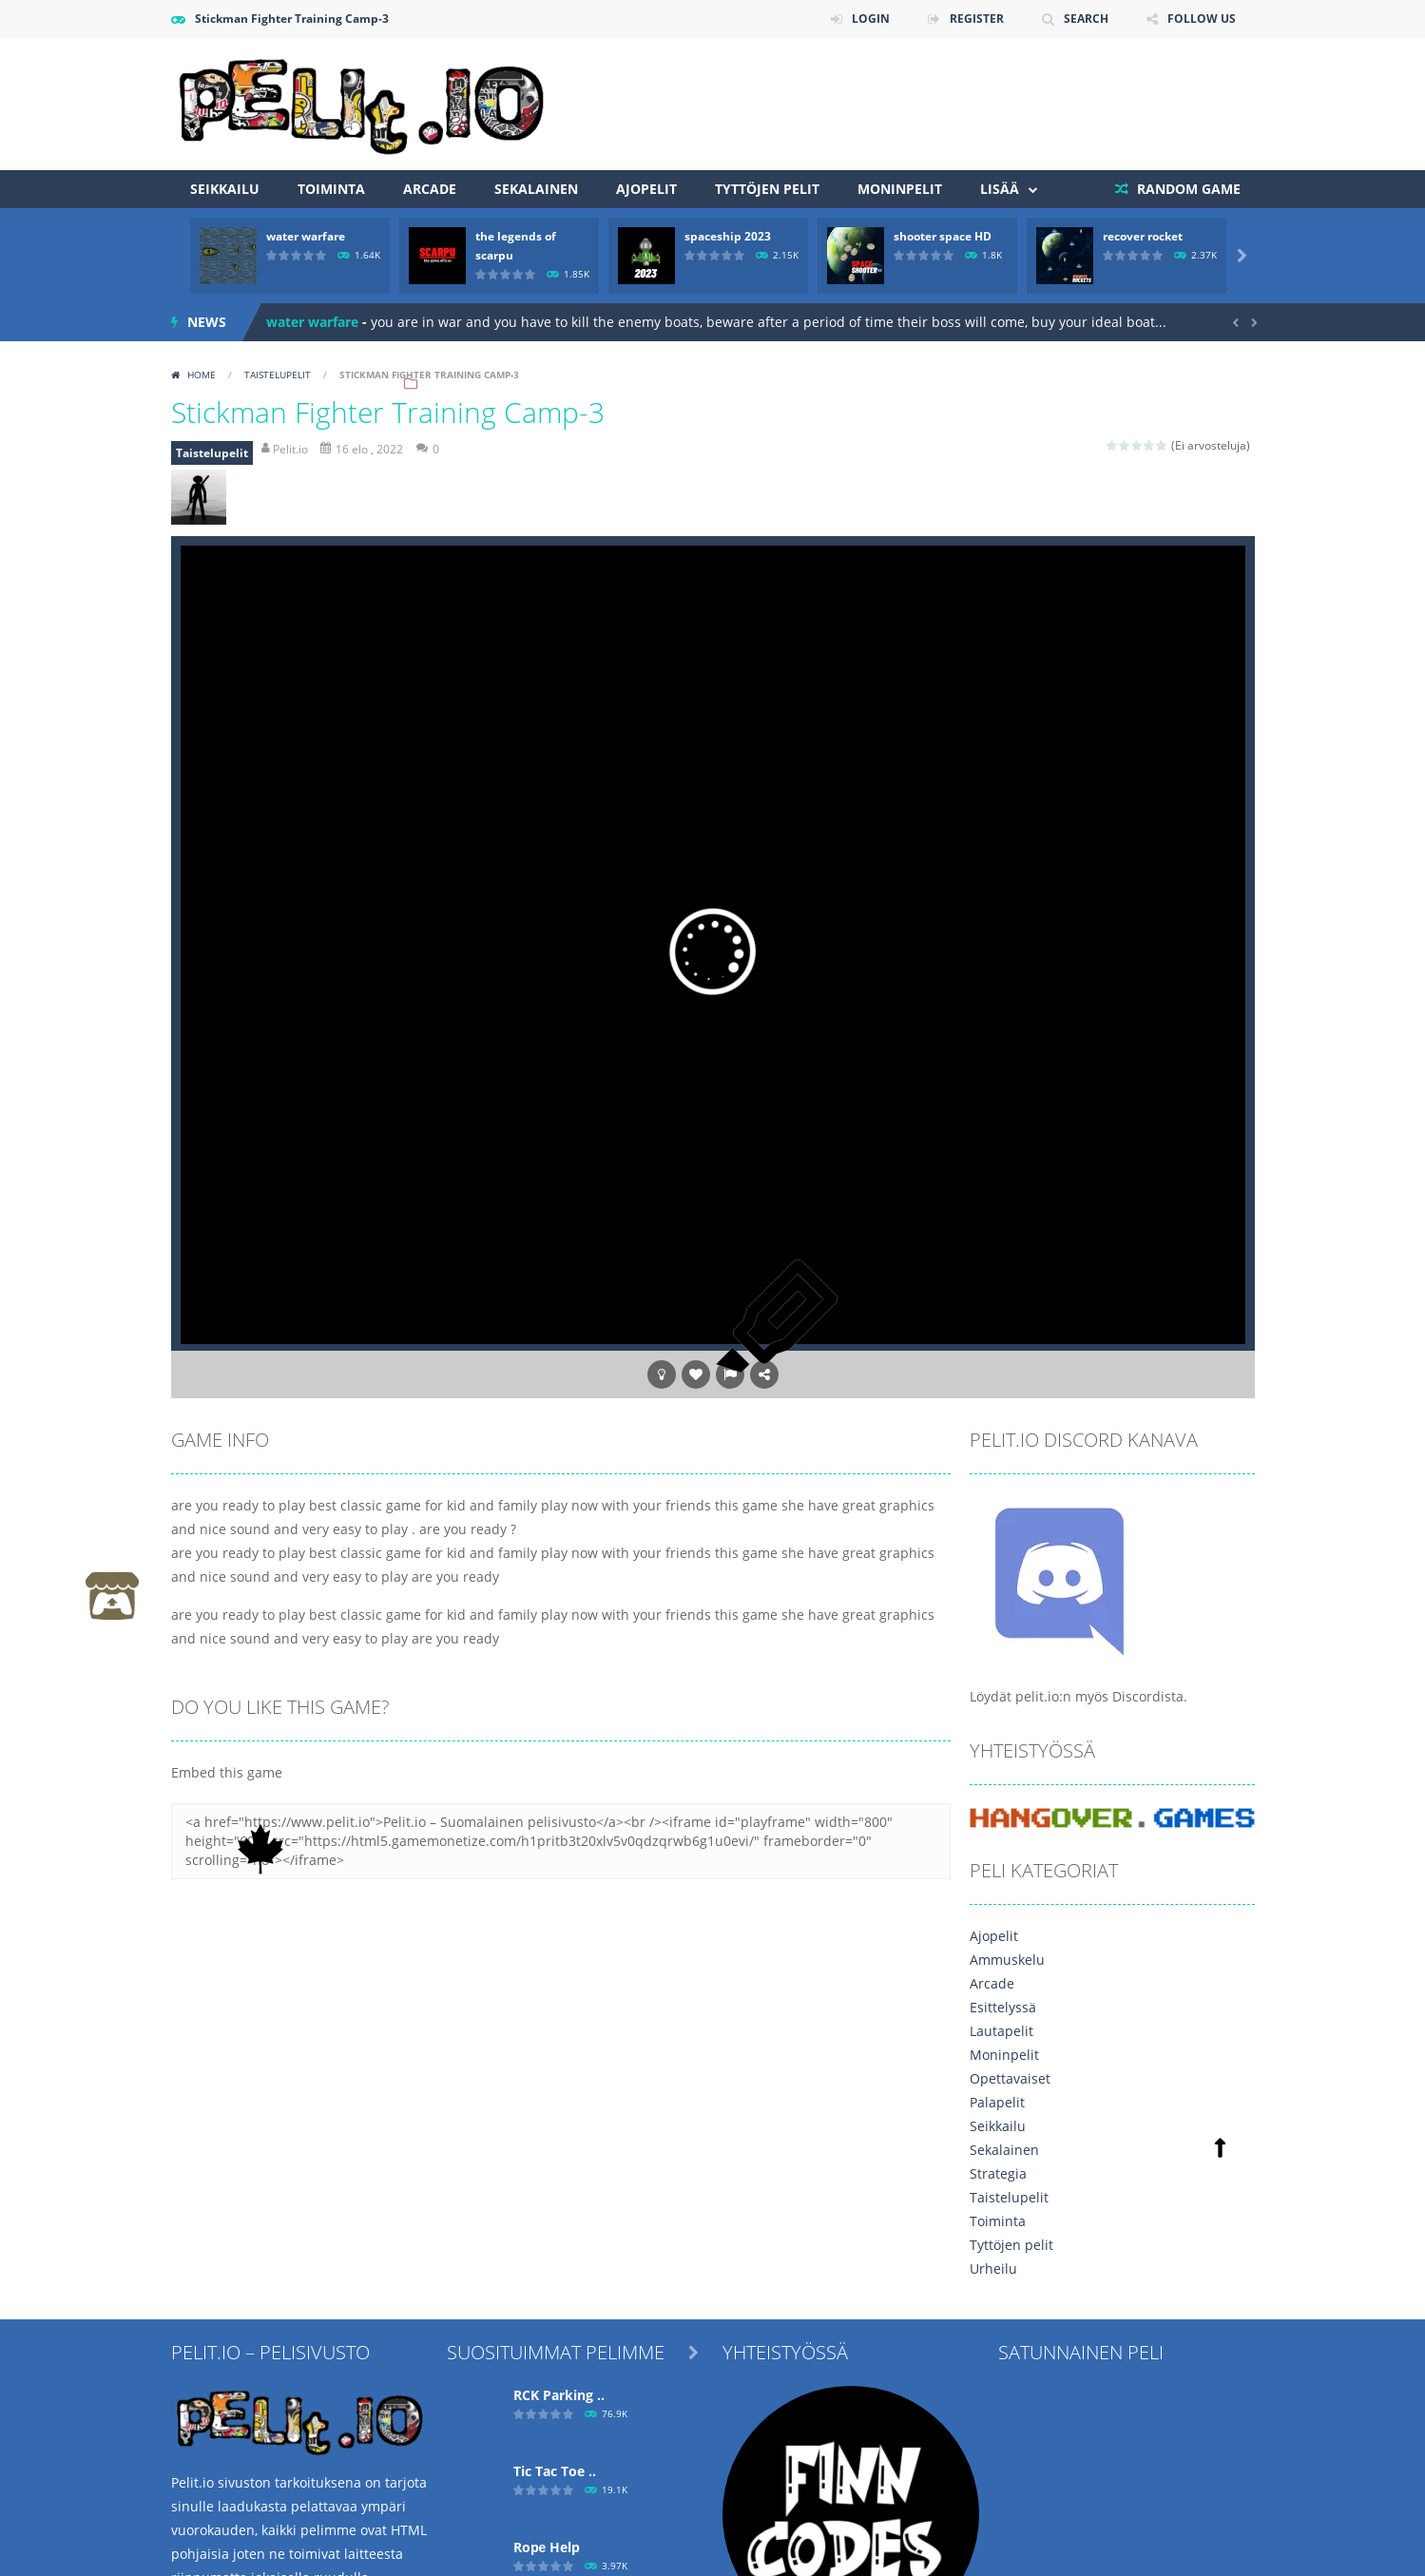  What do you see at coordinates (260, 1849) in the screenshot?
I see `represents Canada or Canadian content` at bounding box center [260, 1849].